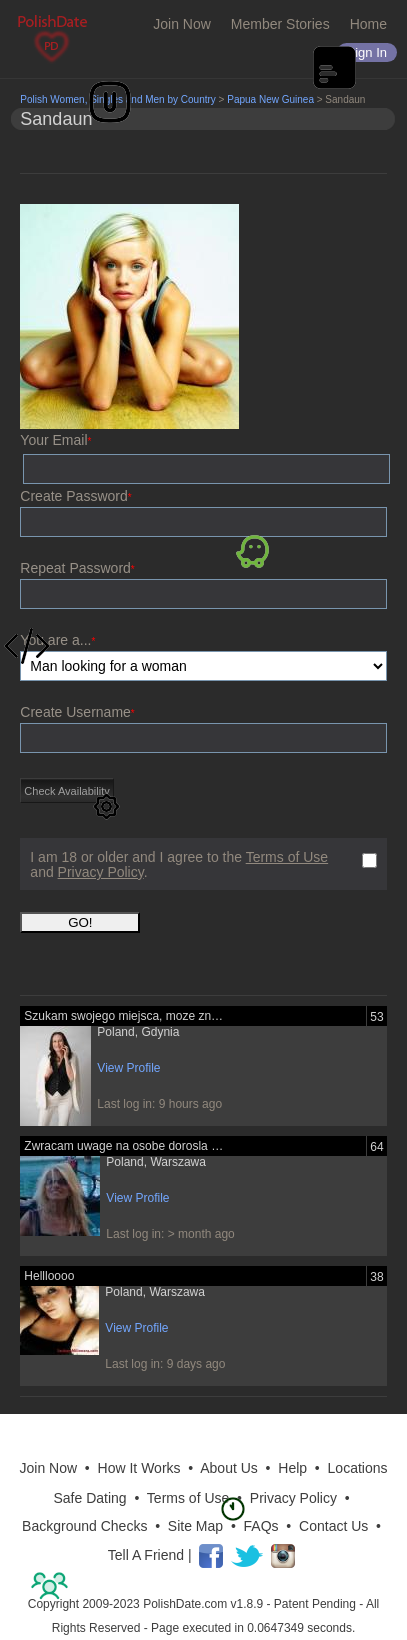  Describe the element at coordinates (106, 806) in the screenshot. I see `adjust screen brightness settings` at that location.